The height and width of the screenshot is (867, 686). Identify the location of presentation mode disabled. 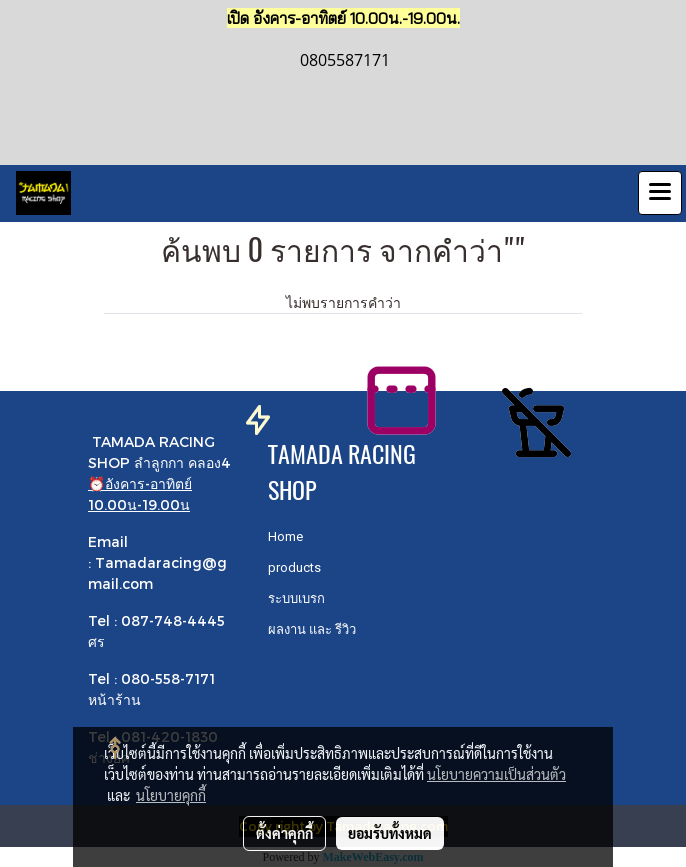
(536, 422).